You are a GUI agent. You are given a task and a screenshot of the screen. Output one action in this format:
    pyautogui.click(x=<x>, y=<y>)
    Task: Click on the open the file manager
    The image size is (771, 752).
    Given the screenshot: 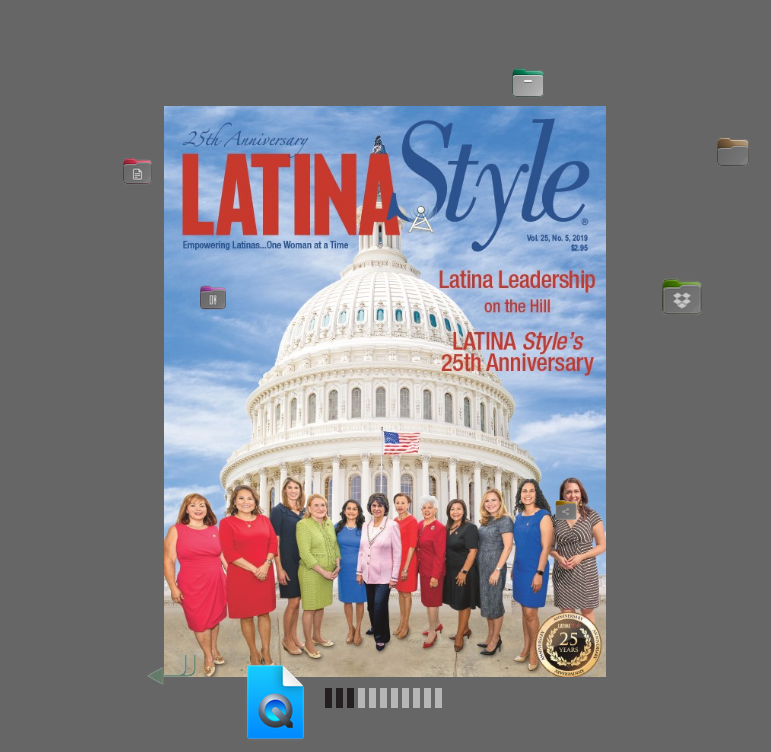 What is the action you would take?
    pyautogui.click(x=528, y=82)
    